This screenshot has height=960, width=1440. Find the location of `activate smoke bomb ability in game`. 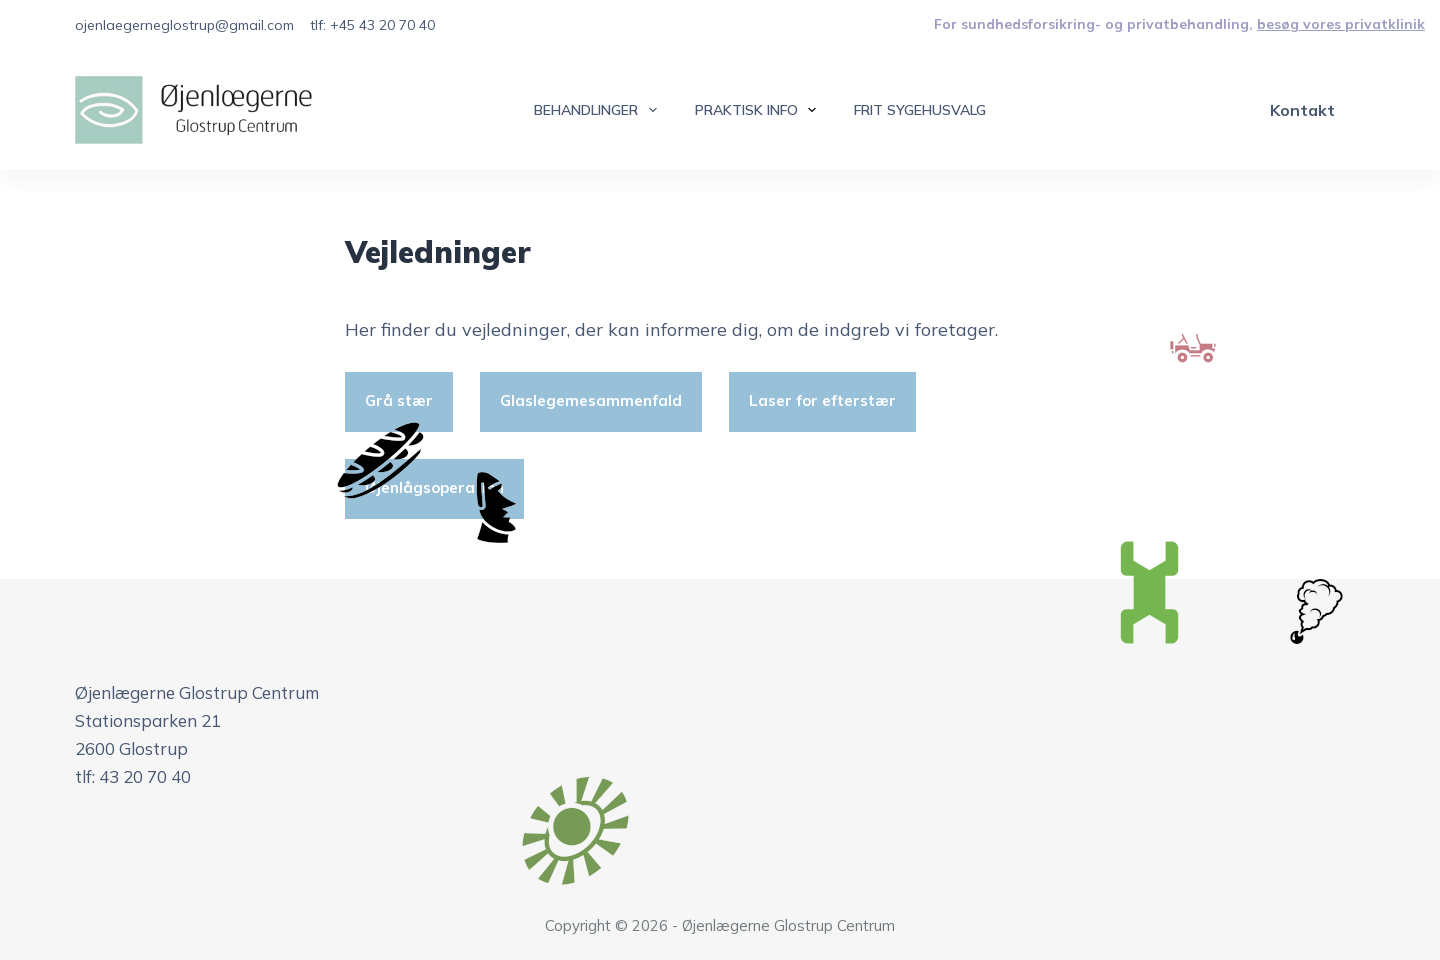

activate smoke bomb ability in game is located at coordinates (1316, 611).